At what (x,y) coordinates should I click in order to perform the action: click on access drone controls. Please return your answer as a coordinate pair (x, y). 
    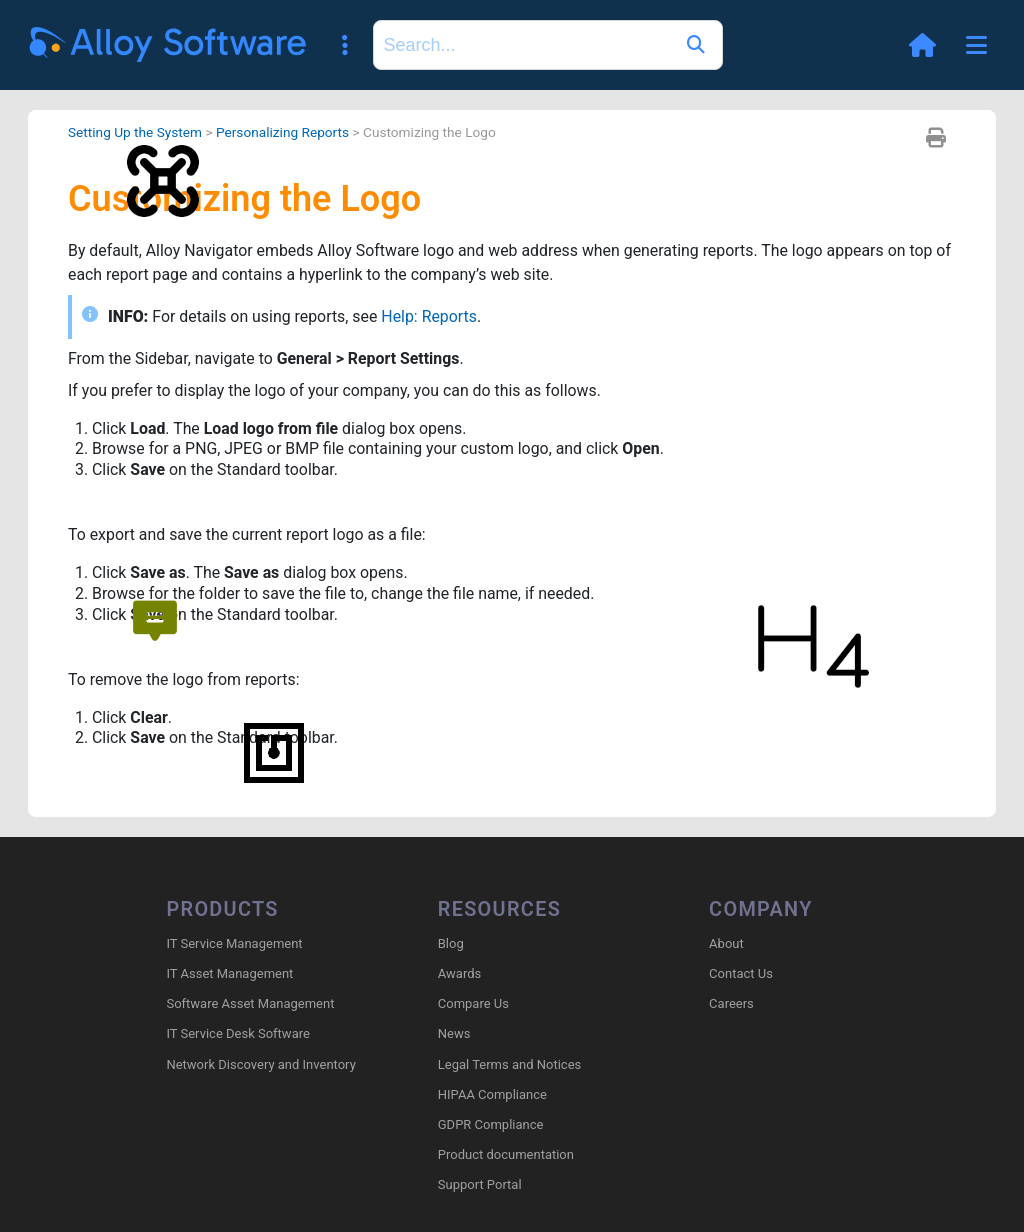
    Looking at the image, I should click on (163, 181).